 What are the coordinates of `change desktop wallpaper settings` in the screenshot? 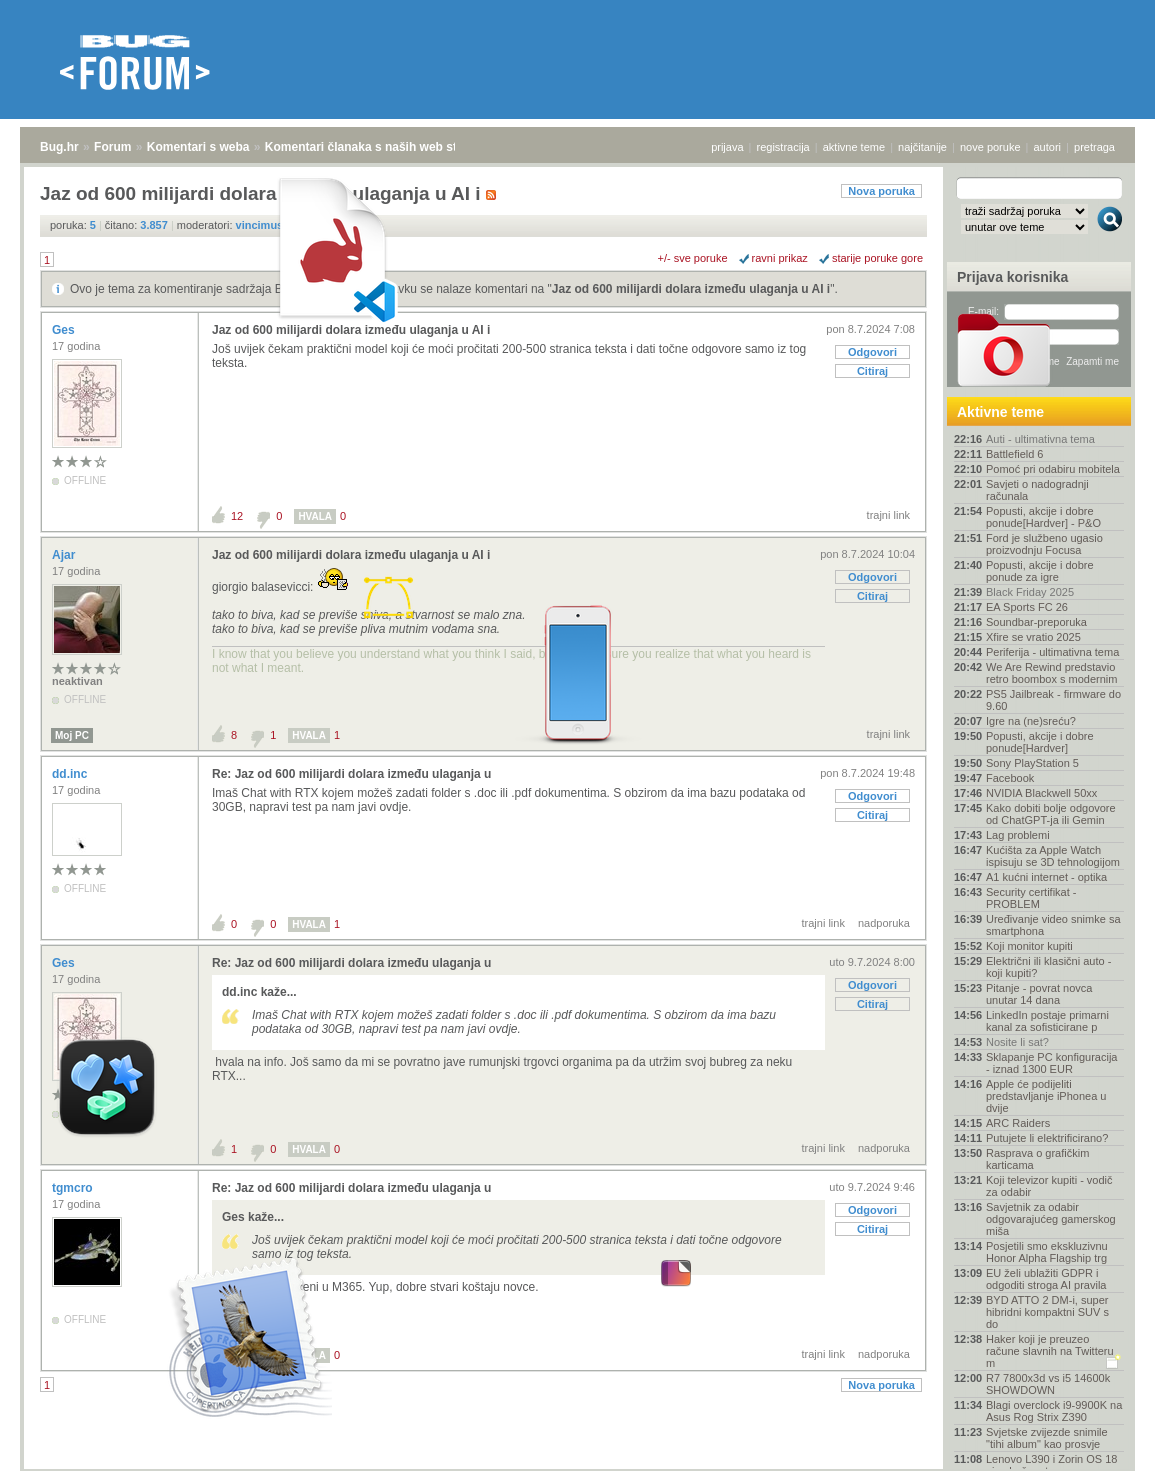 It's located at (676, 1273).